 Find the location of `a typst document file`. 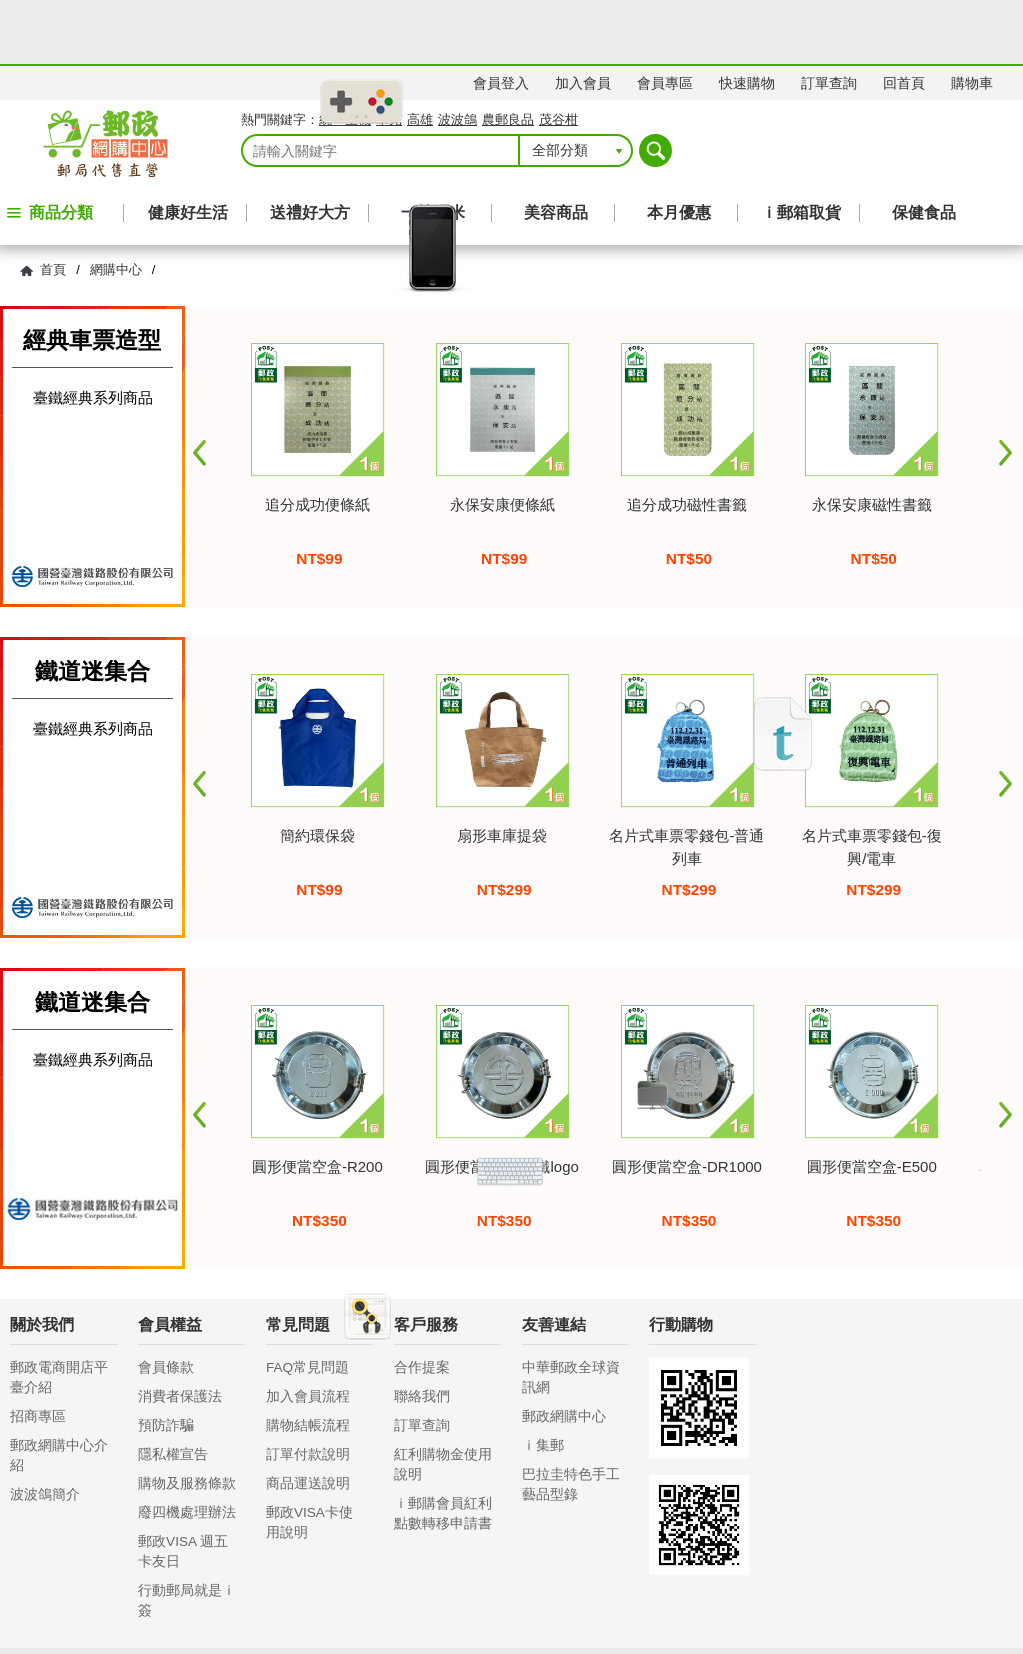

a typst document file is located at coordinates (783, 734).